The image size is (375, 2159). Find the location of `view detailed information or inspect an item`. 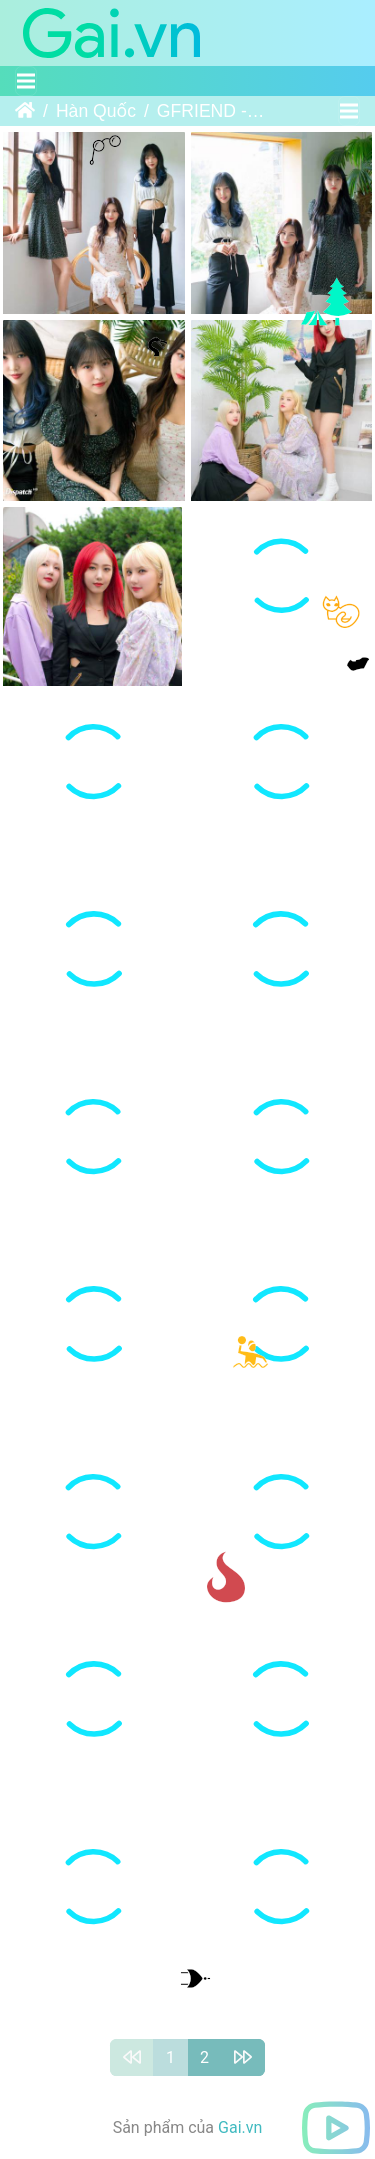

view detailed information or inspect an item is located at coordinates (105, 150).